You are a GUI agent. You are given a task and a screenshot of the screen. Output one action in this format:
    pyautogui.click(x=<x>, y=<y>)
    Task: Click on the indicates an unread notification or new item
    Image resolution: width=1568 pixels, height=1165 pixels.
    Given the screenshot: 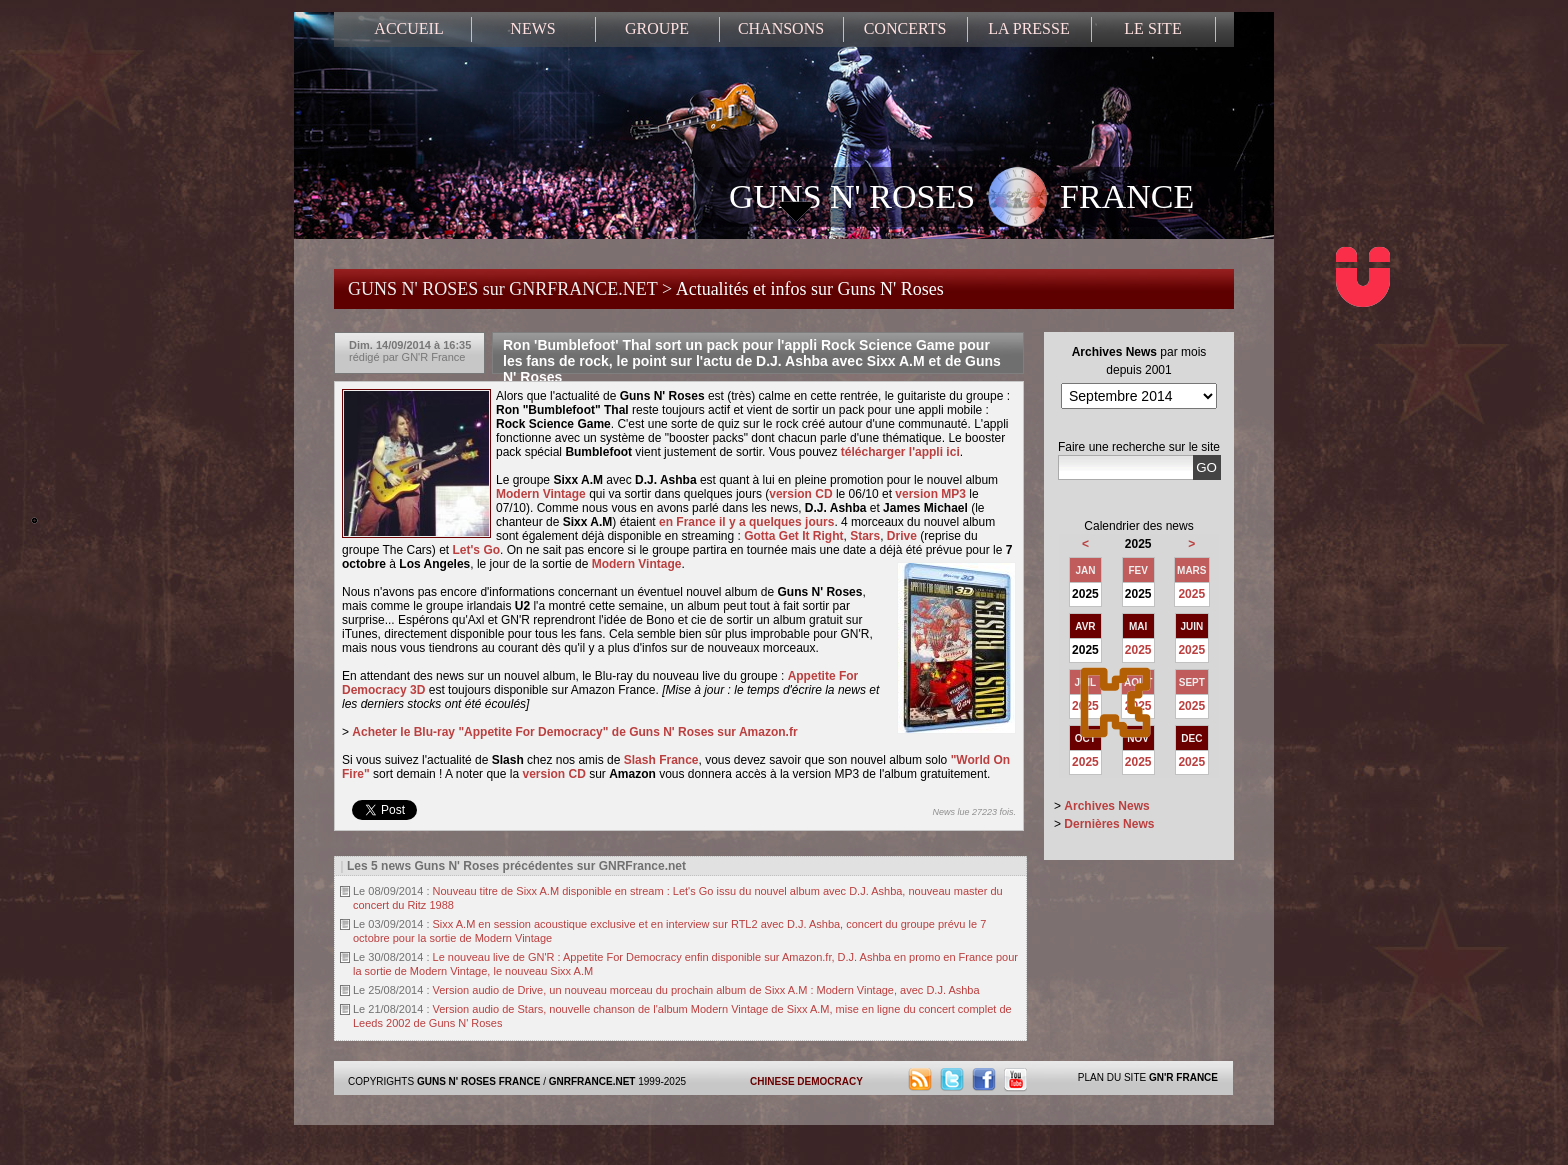 What is the action you would take?
    pyautogui.click(x=34, y=520)
    